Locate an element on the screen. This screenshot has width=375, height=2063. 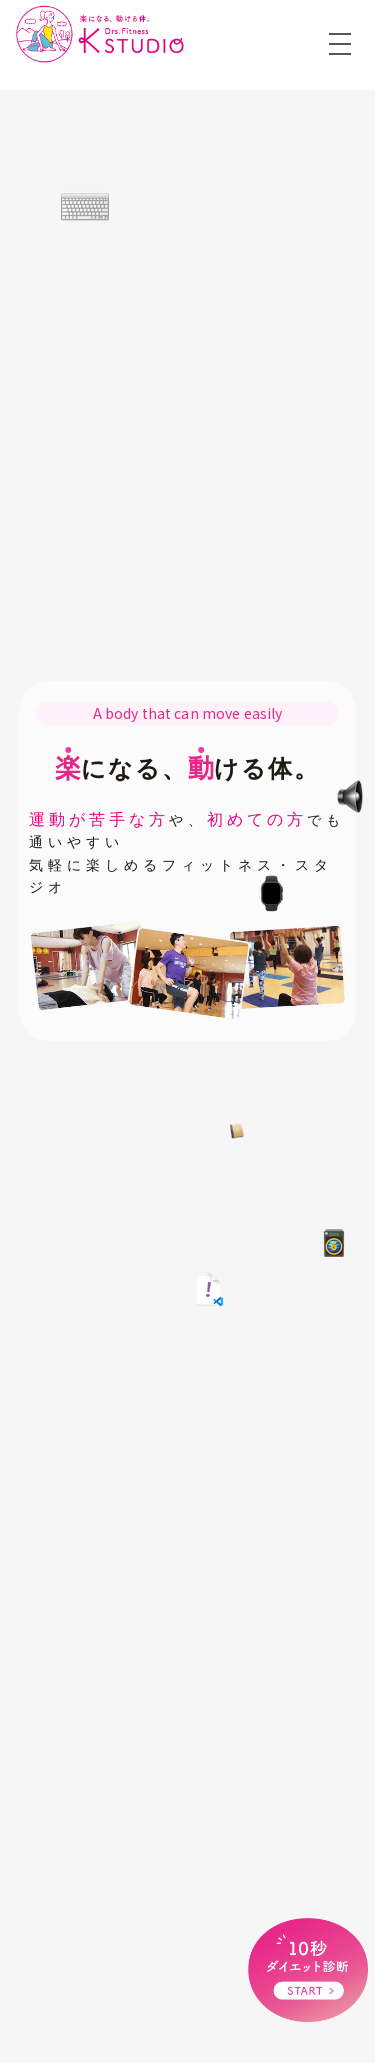
connect or manage keyboard input device is located at coordinates (85, 207).